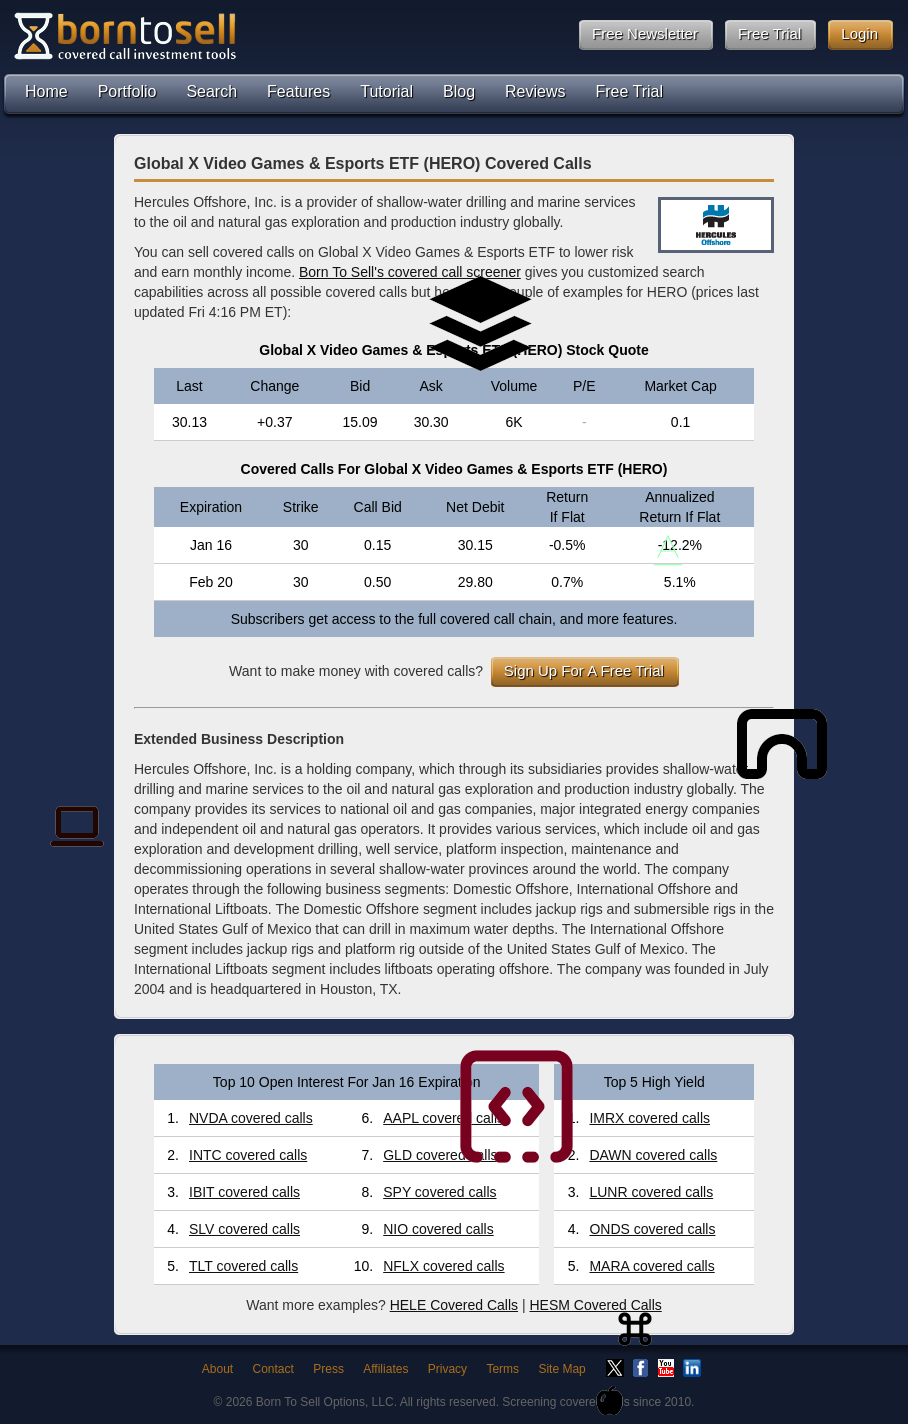 Image resolution: width=908 pixels, height=1424 pixels. What do you see at coordinates (609, 1400) in the screenshot?
I see `access health or nutrition tracking features` at bounding box center [609, 1400].